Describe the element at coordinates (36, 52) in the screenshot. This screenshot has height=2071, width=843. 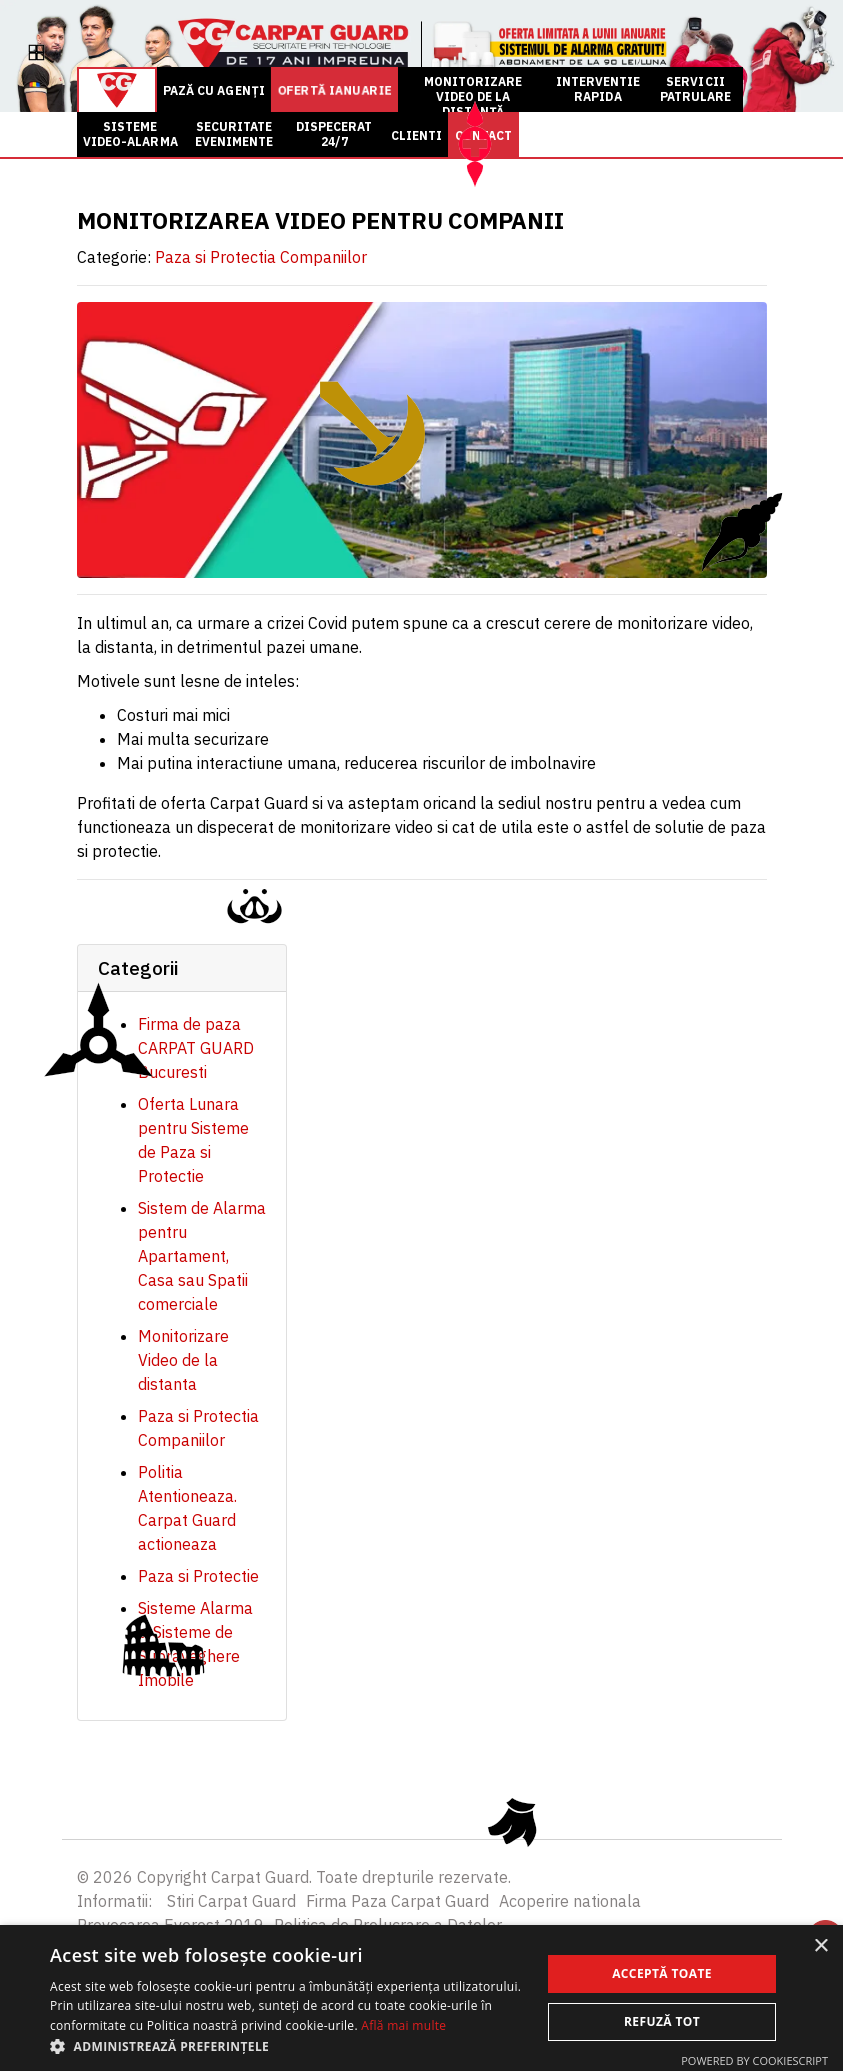
I see `place a brick or building block` at that location.